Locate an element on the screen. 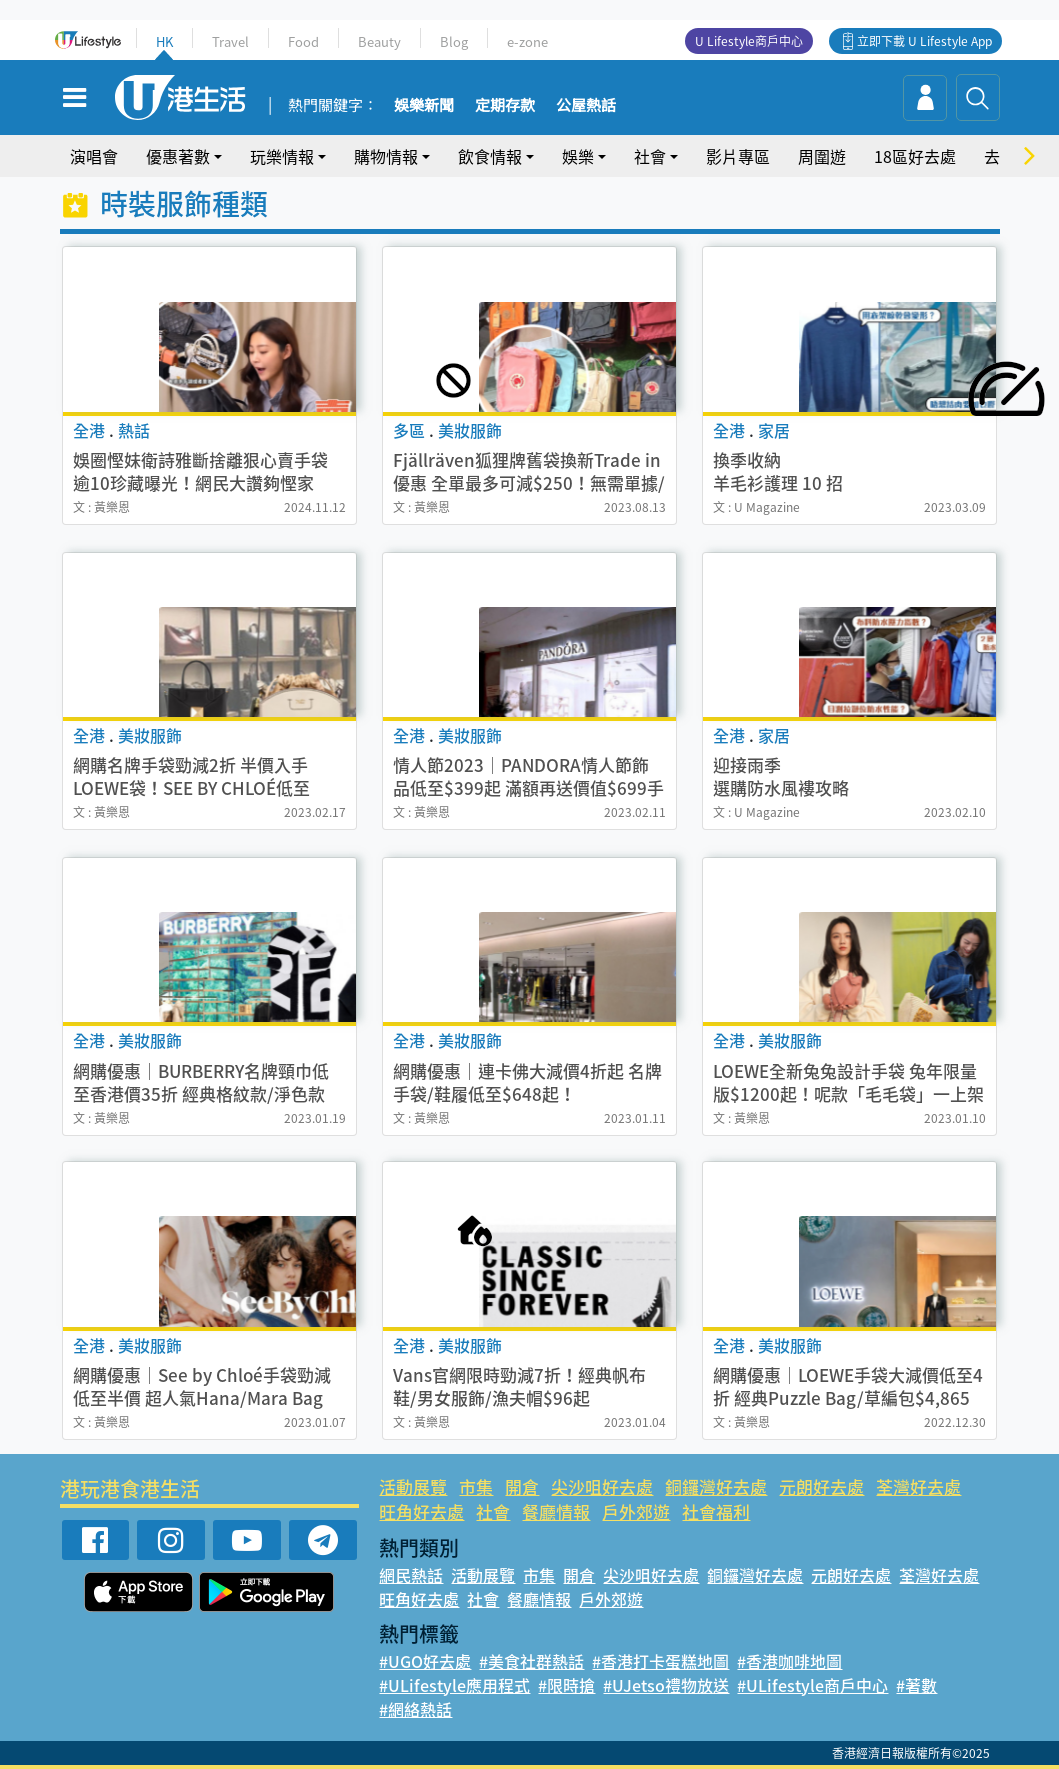 This screenshot has width=1059, height=1769. report a fire emergency at a residence is located at coordinates (474, 1230).